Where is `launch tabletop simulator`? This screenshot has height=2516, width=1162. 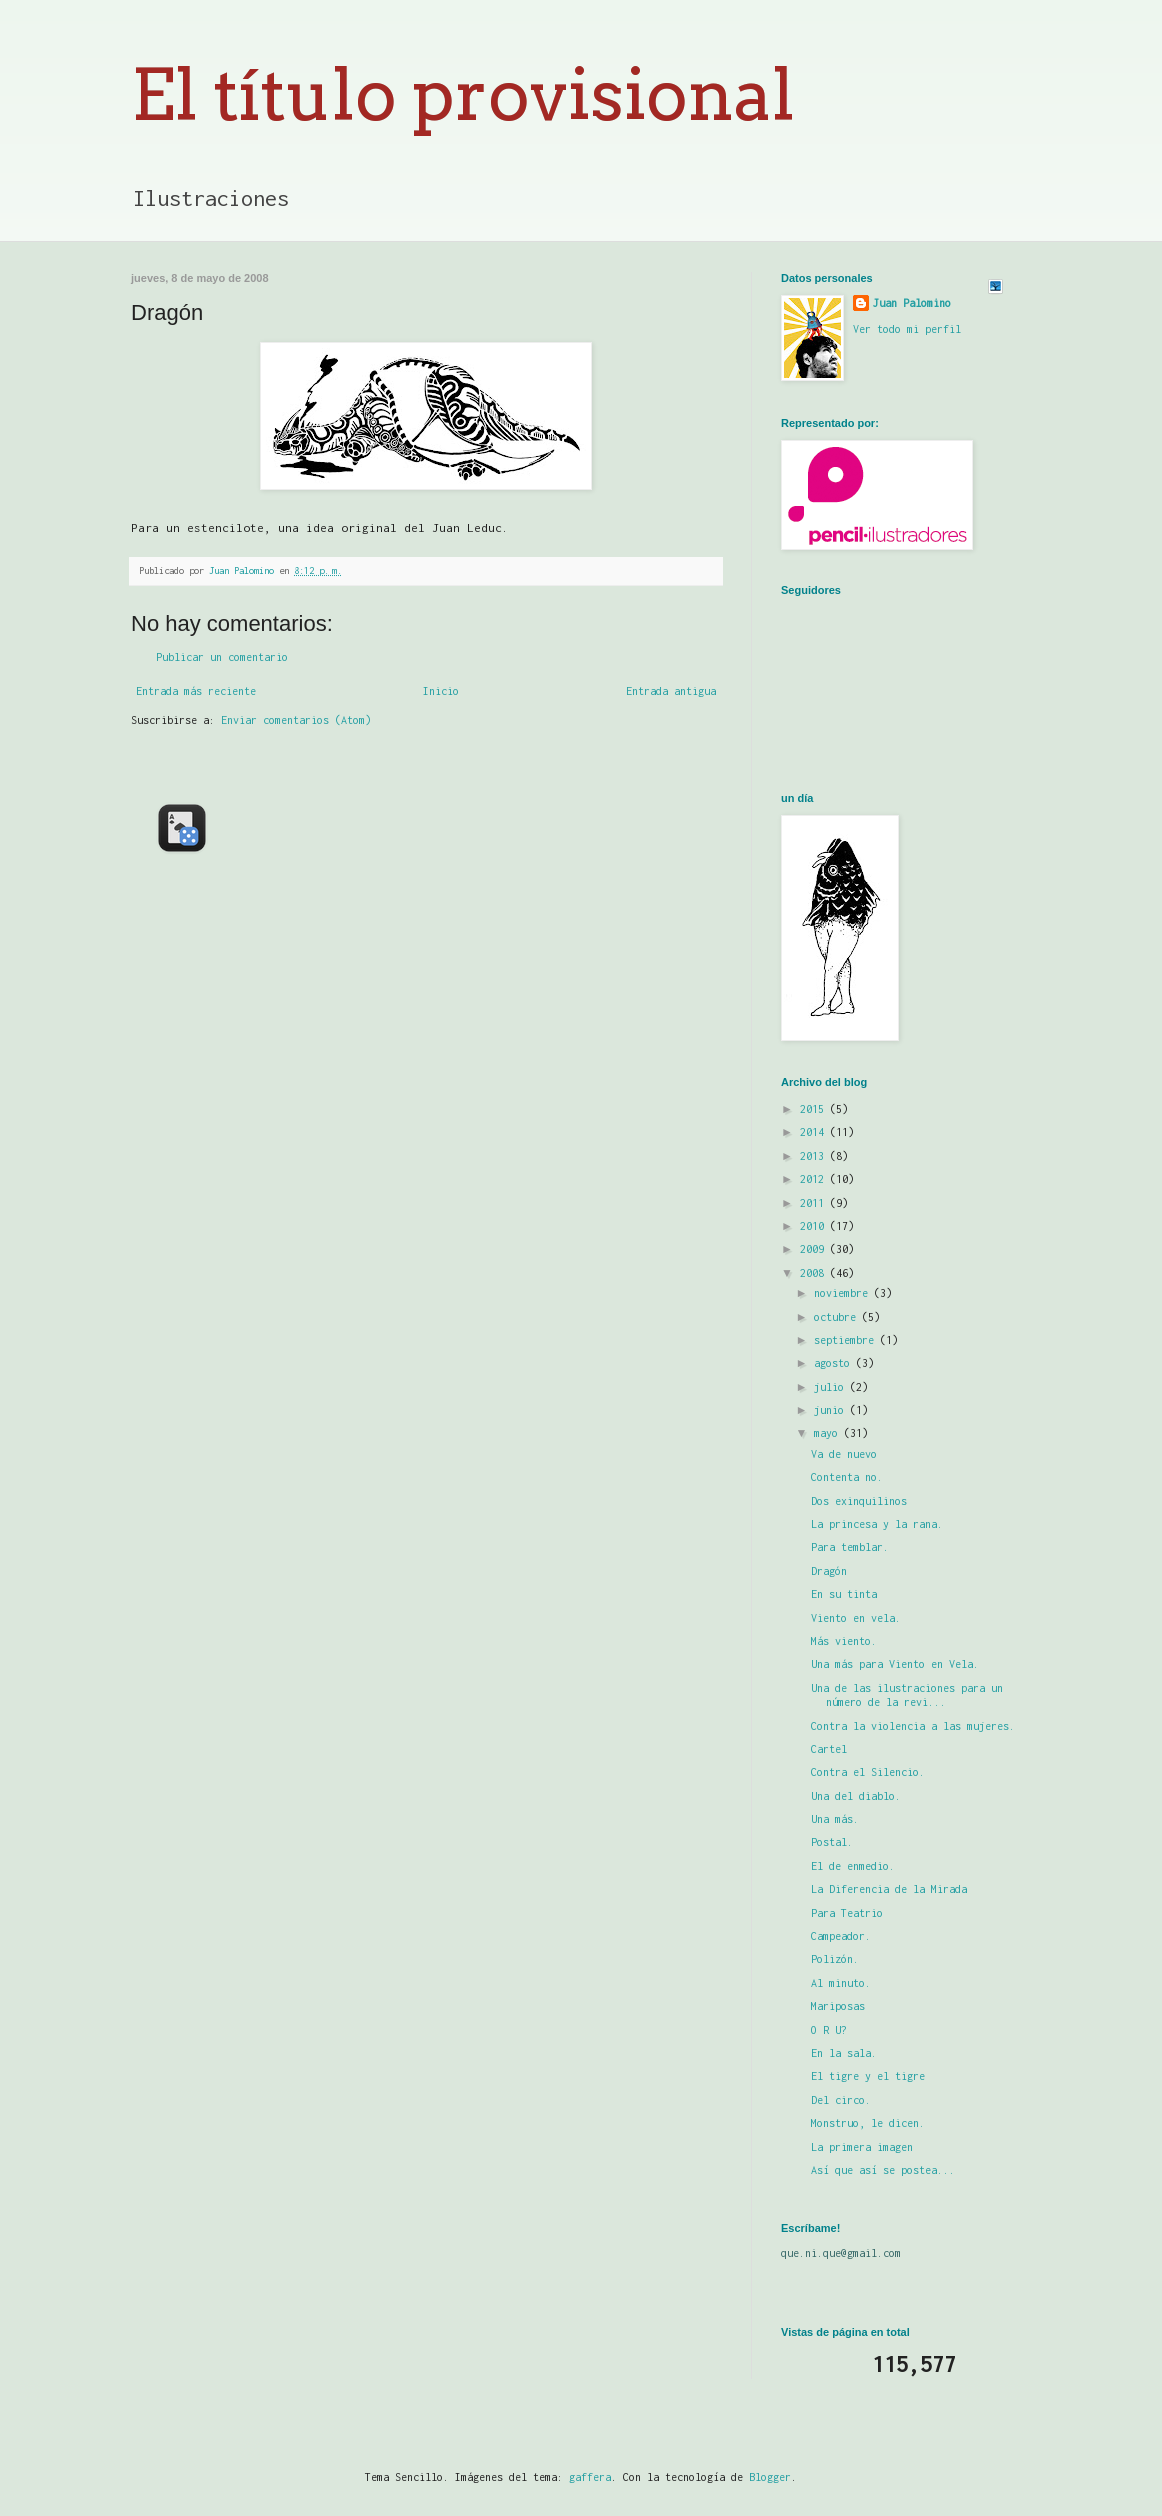
launch tabletop simulator is located at coordinates (182, 828).